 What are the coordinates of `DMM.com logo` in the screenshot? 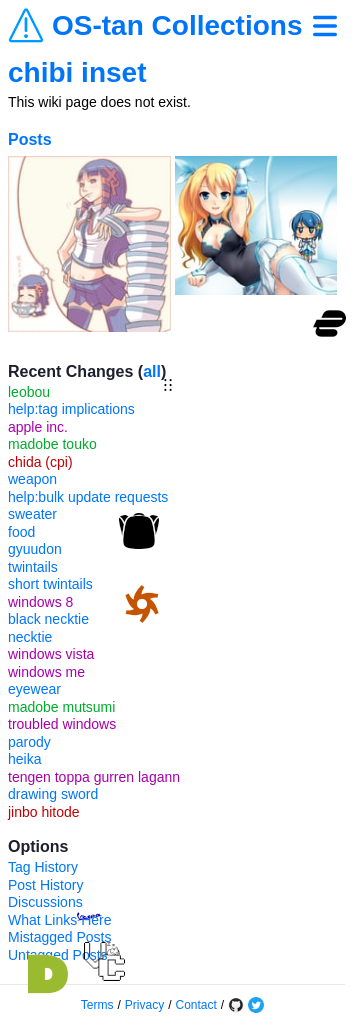 It's located at (48, 974).